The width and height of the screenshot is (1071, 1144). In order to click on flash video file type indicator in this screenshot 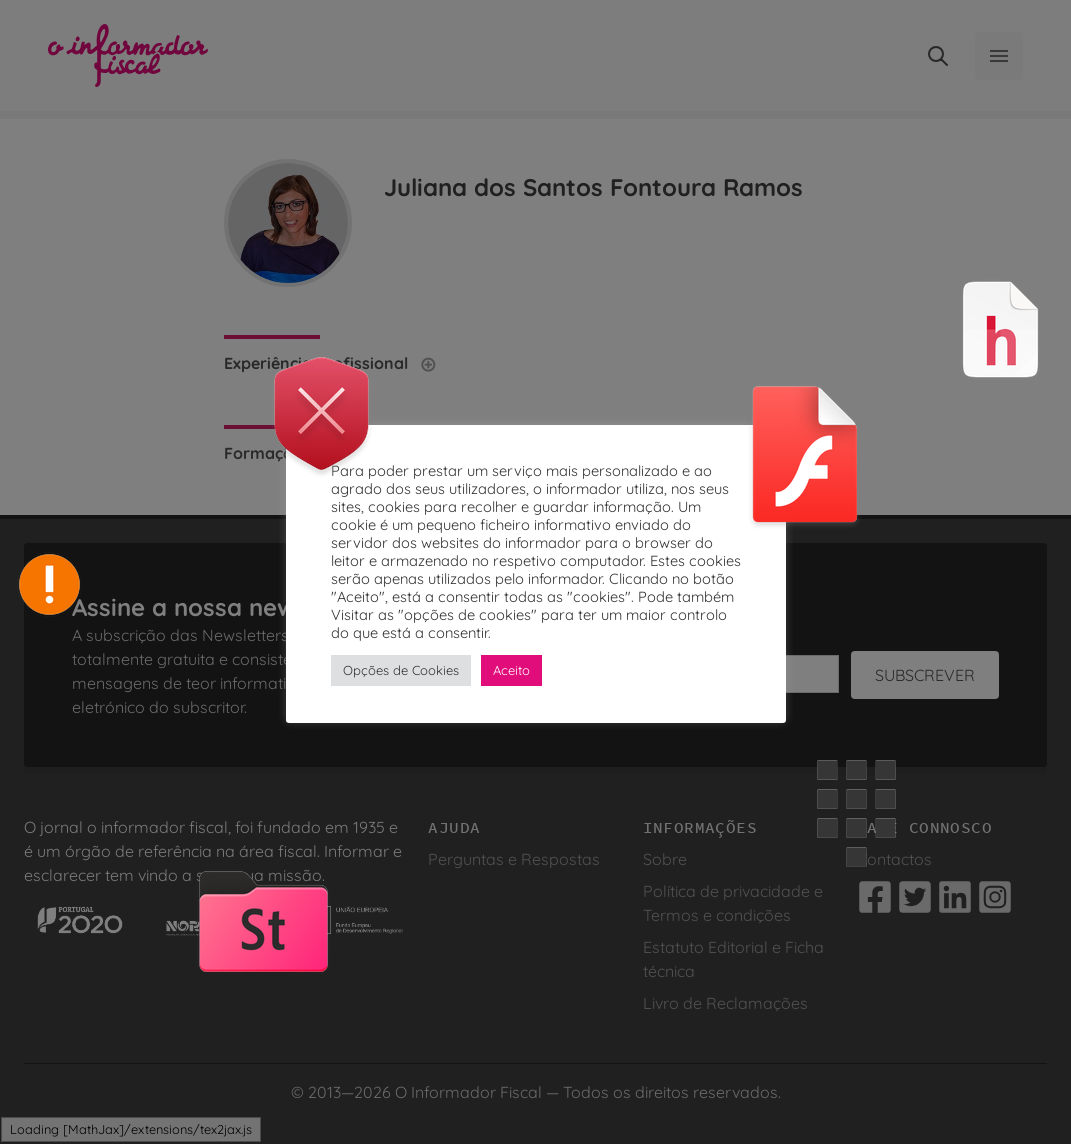, I will do `click(805, 457)`.